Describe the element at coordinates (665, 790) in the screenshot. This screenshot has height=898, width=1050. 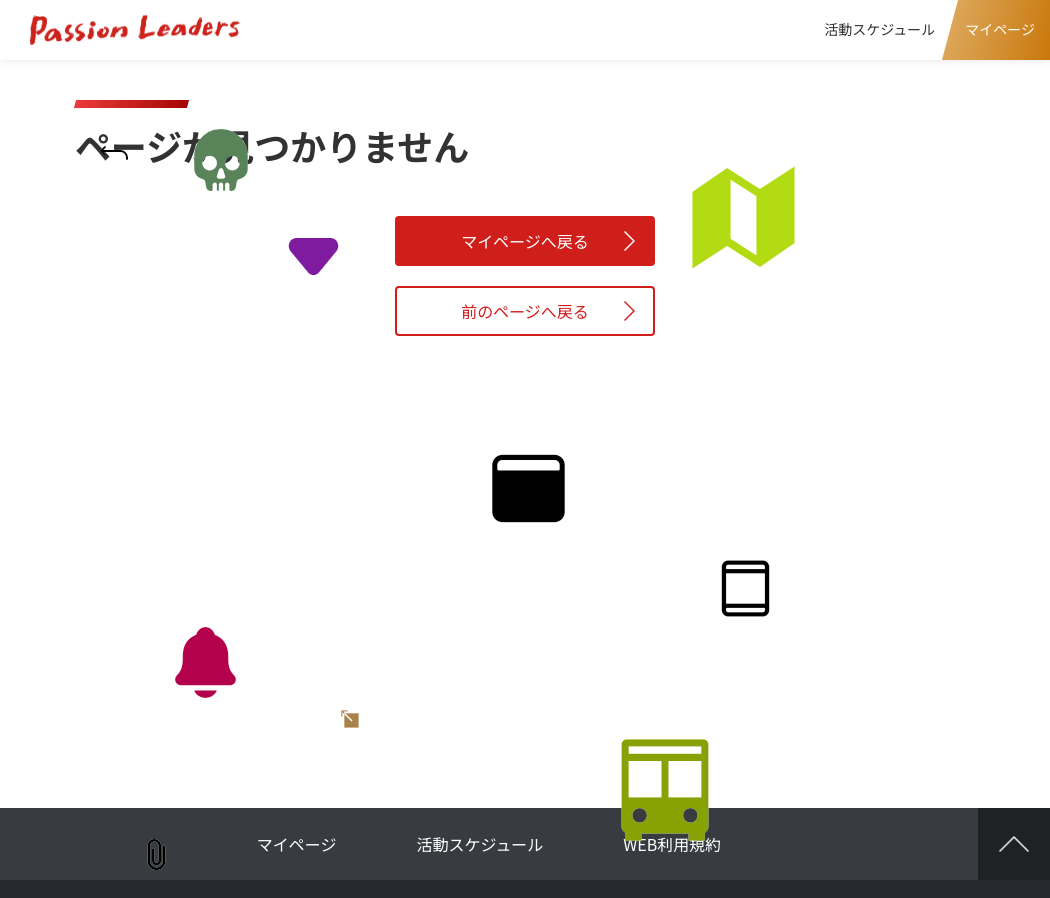
I see `view public transit options` at that location.